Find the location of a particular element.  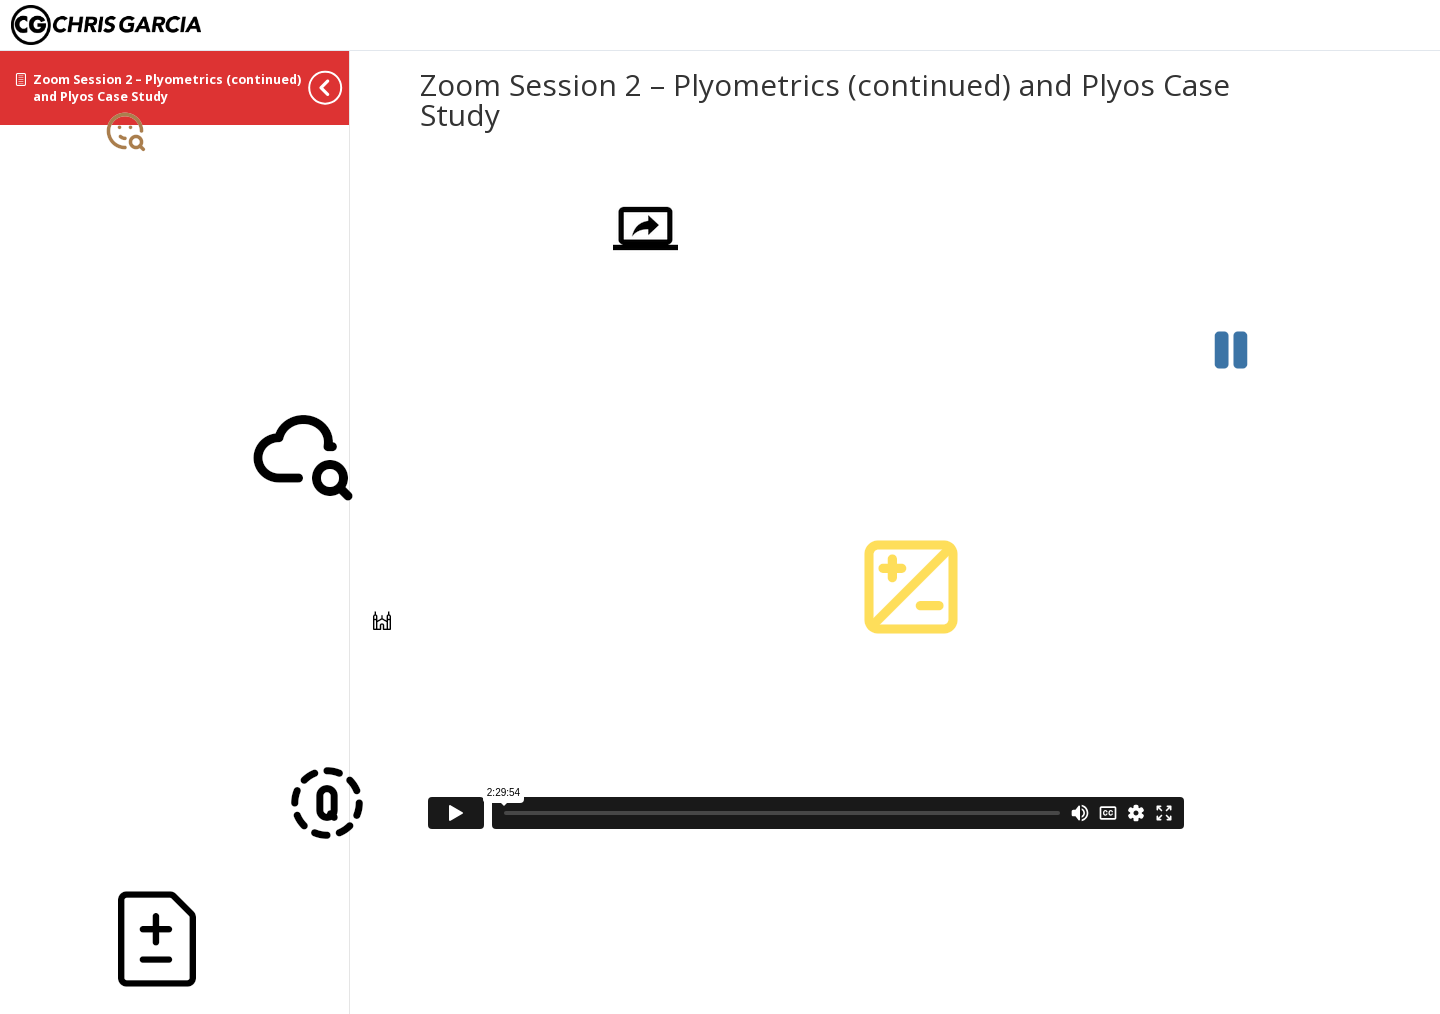

start sharing your screen is located at coordinates (645, 228).